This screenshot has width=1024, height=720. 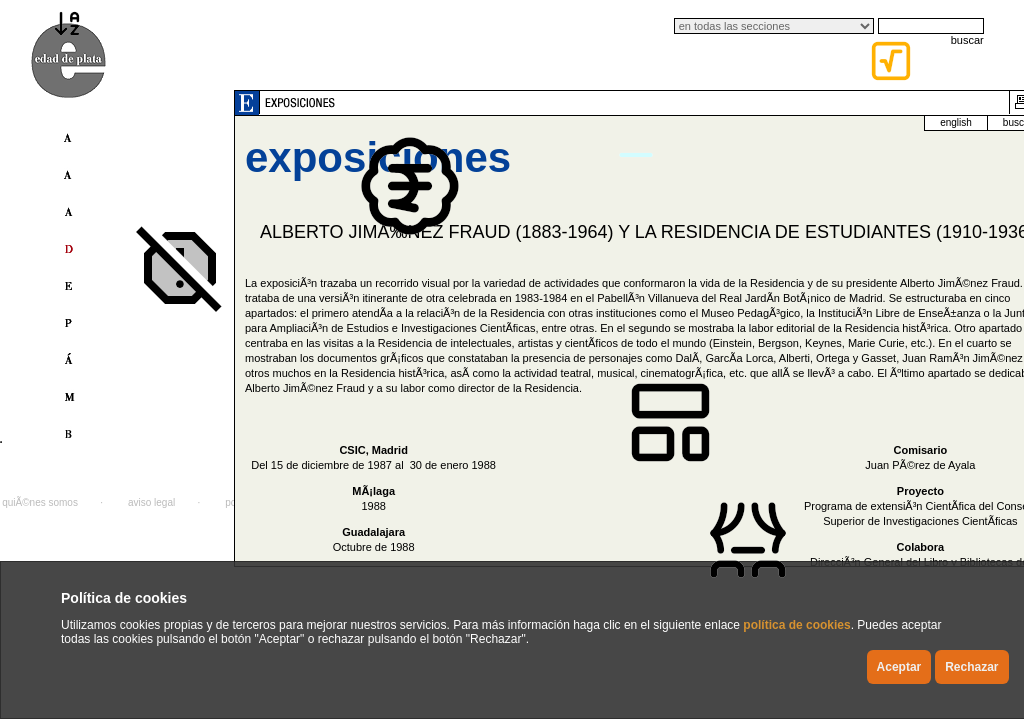 What do you see at coordinates (748, 540) in the screenshot?
I see `access theater or cinema listings` at bounding box center [748, 540].